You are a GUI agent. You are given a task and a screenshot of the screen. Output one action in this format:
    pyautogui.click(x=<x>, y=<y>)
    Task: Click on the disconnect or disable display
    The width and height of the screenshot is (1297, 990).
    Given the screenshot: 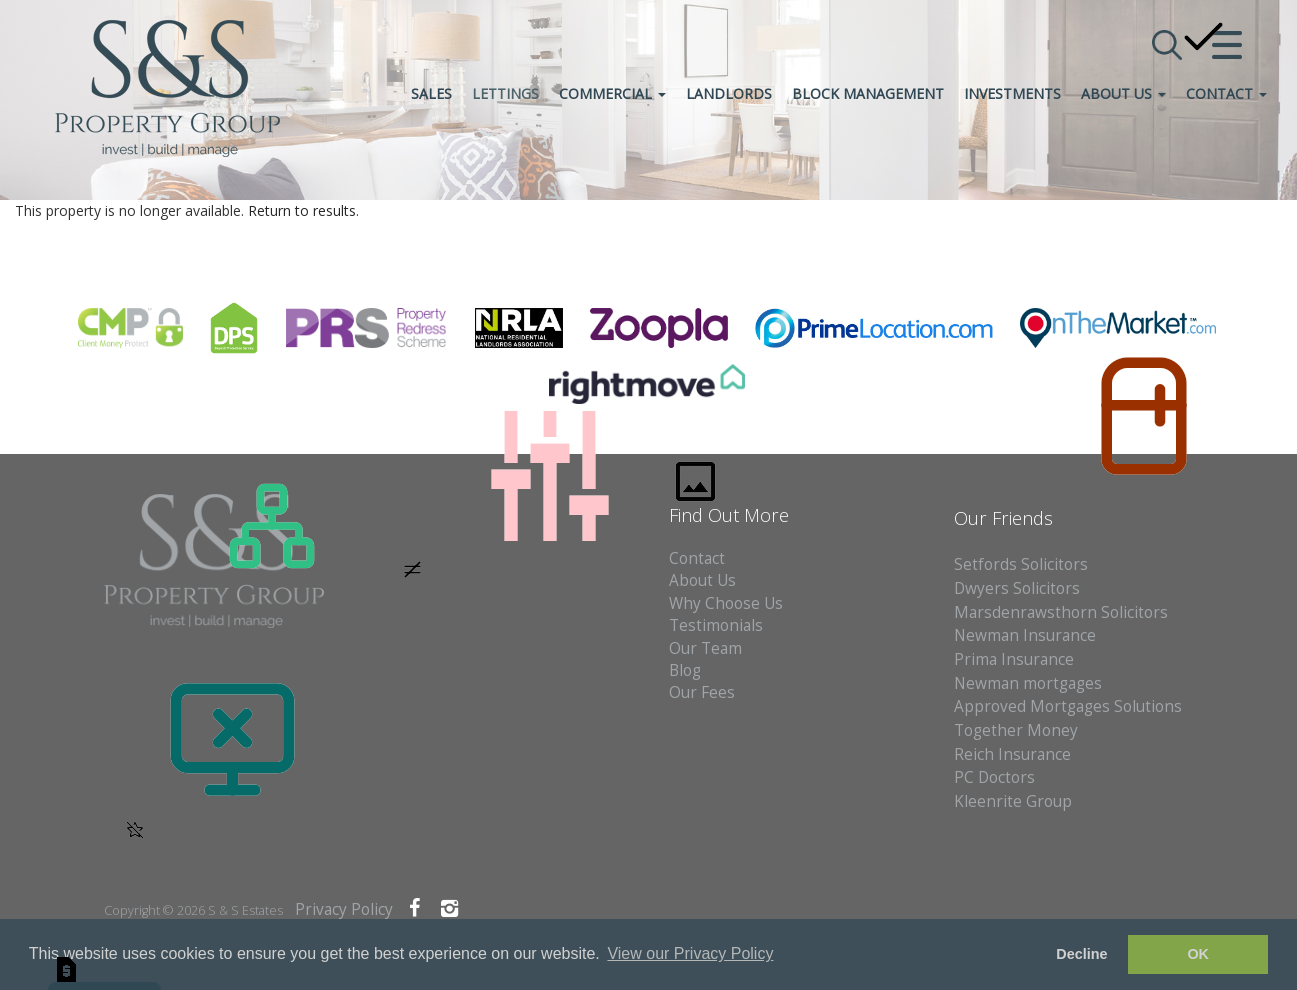 What is the action you would take?
    pyautogui.click(x=232, y=739)
    